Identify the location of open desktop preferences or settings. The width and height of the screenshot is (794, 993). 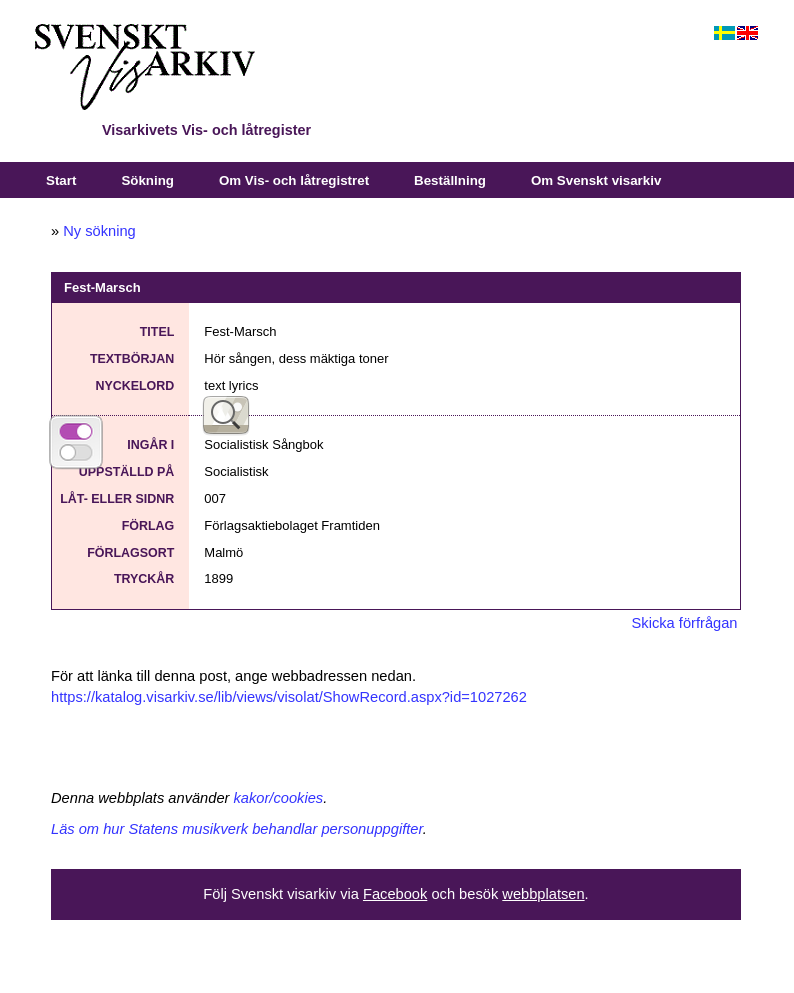
(76, 442).